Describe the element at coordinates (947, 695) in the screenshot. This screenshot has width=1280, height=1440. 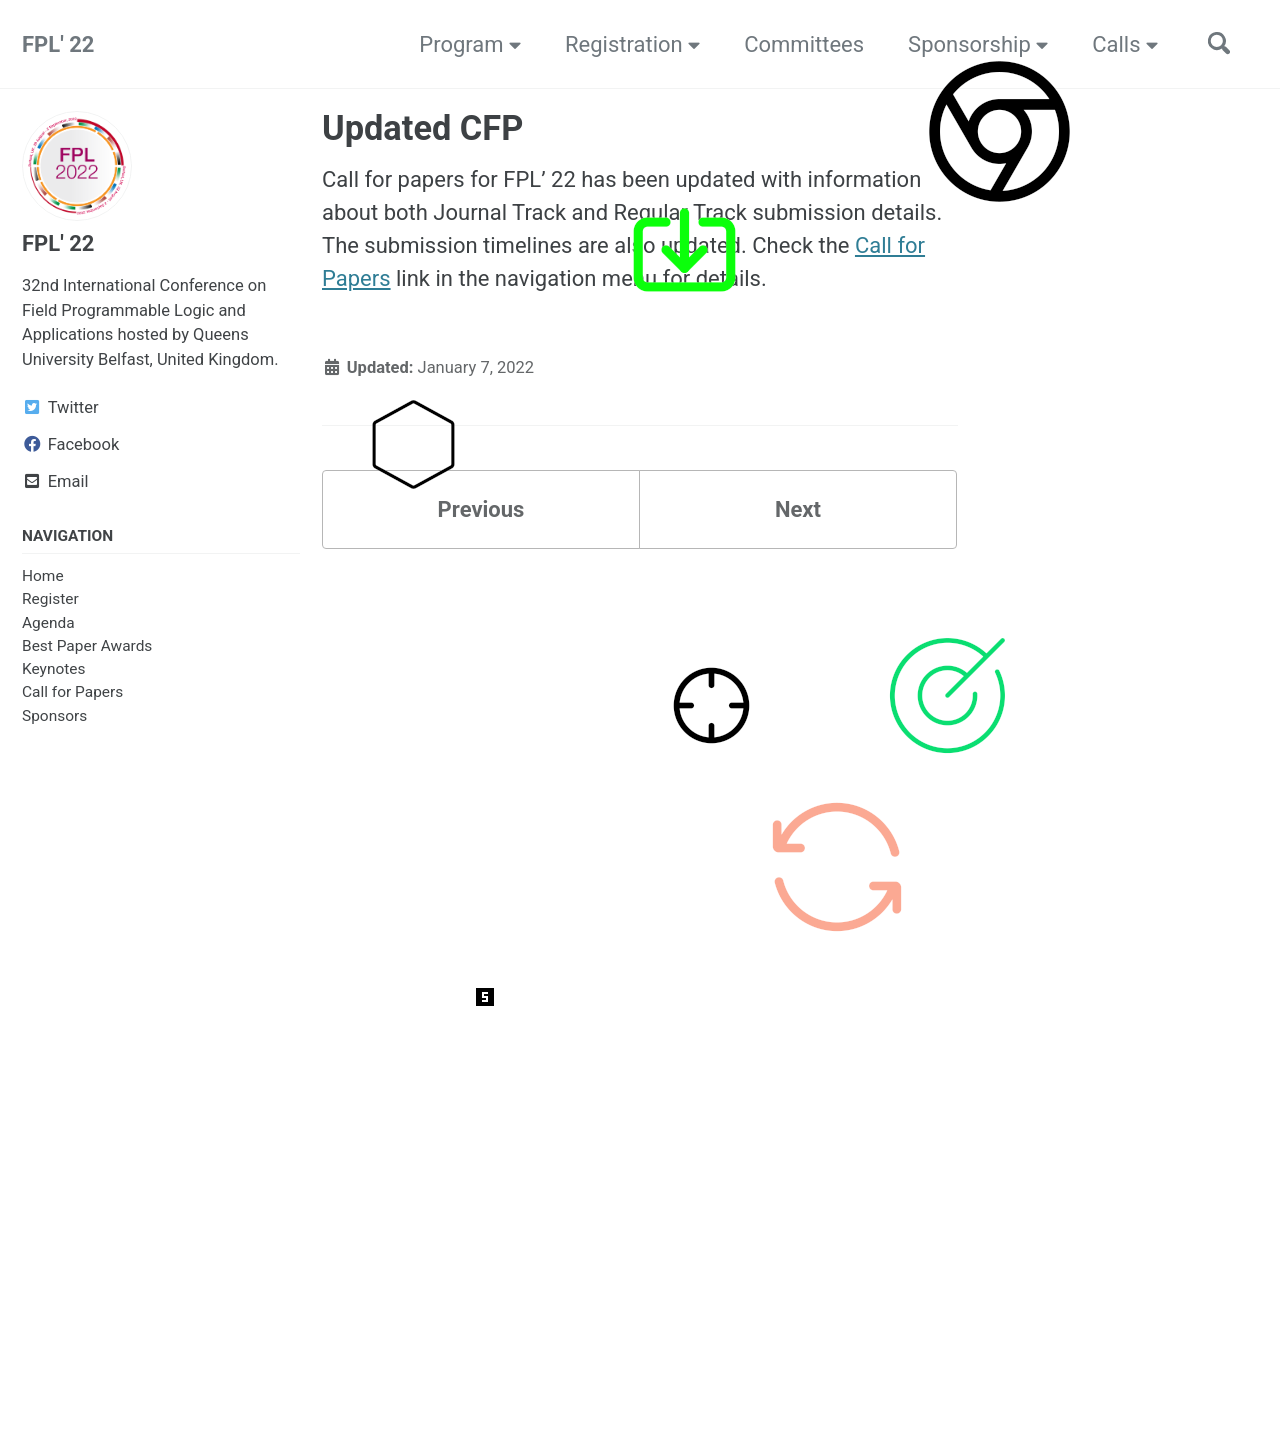
I see `set a goal or target` at that location.